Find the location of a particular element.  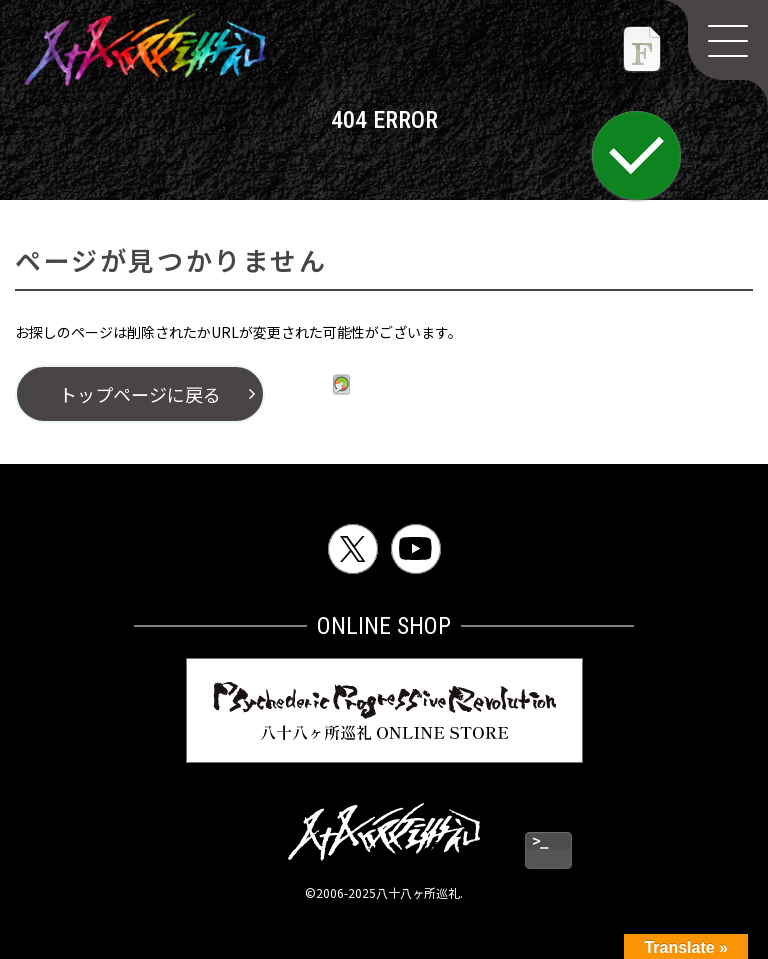

a fortran source code file is located at coordinates (642, 49).